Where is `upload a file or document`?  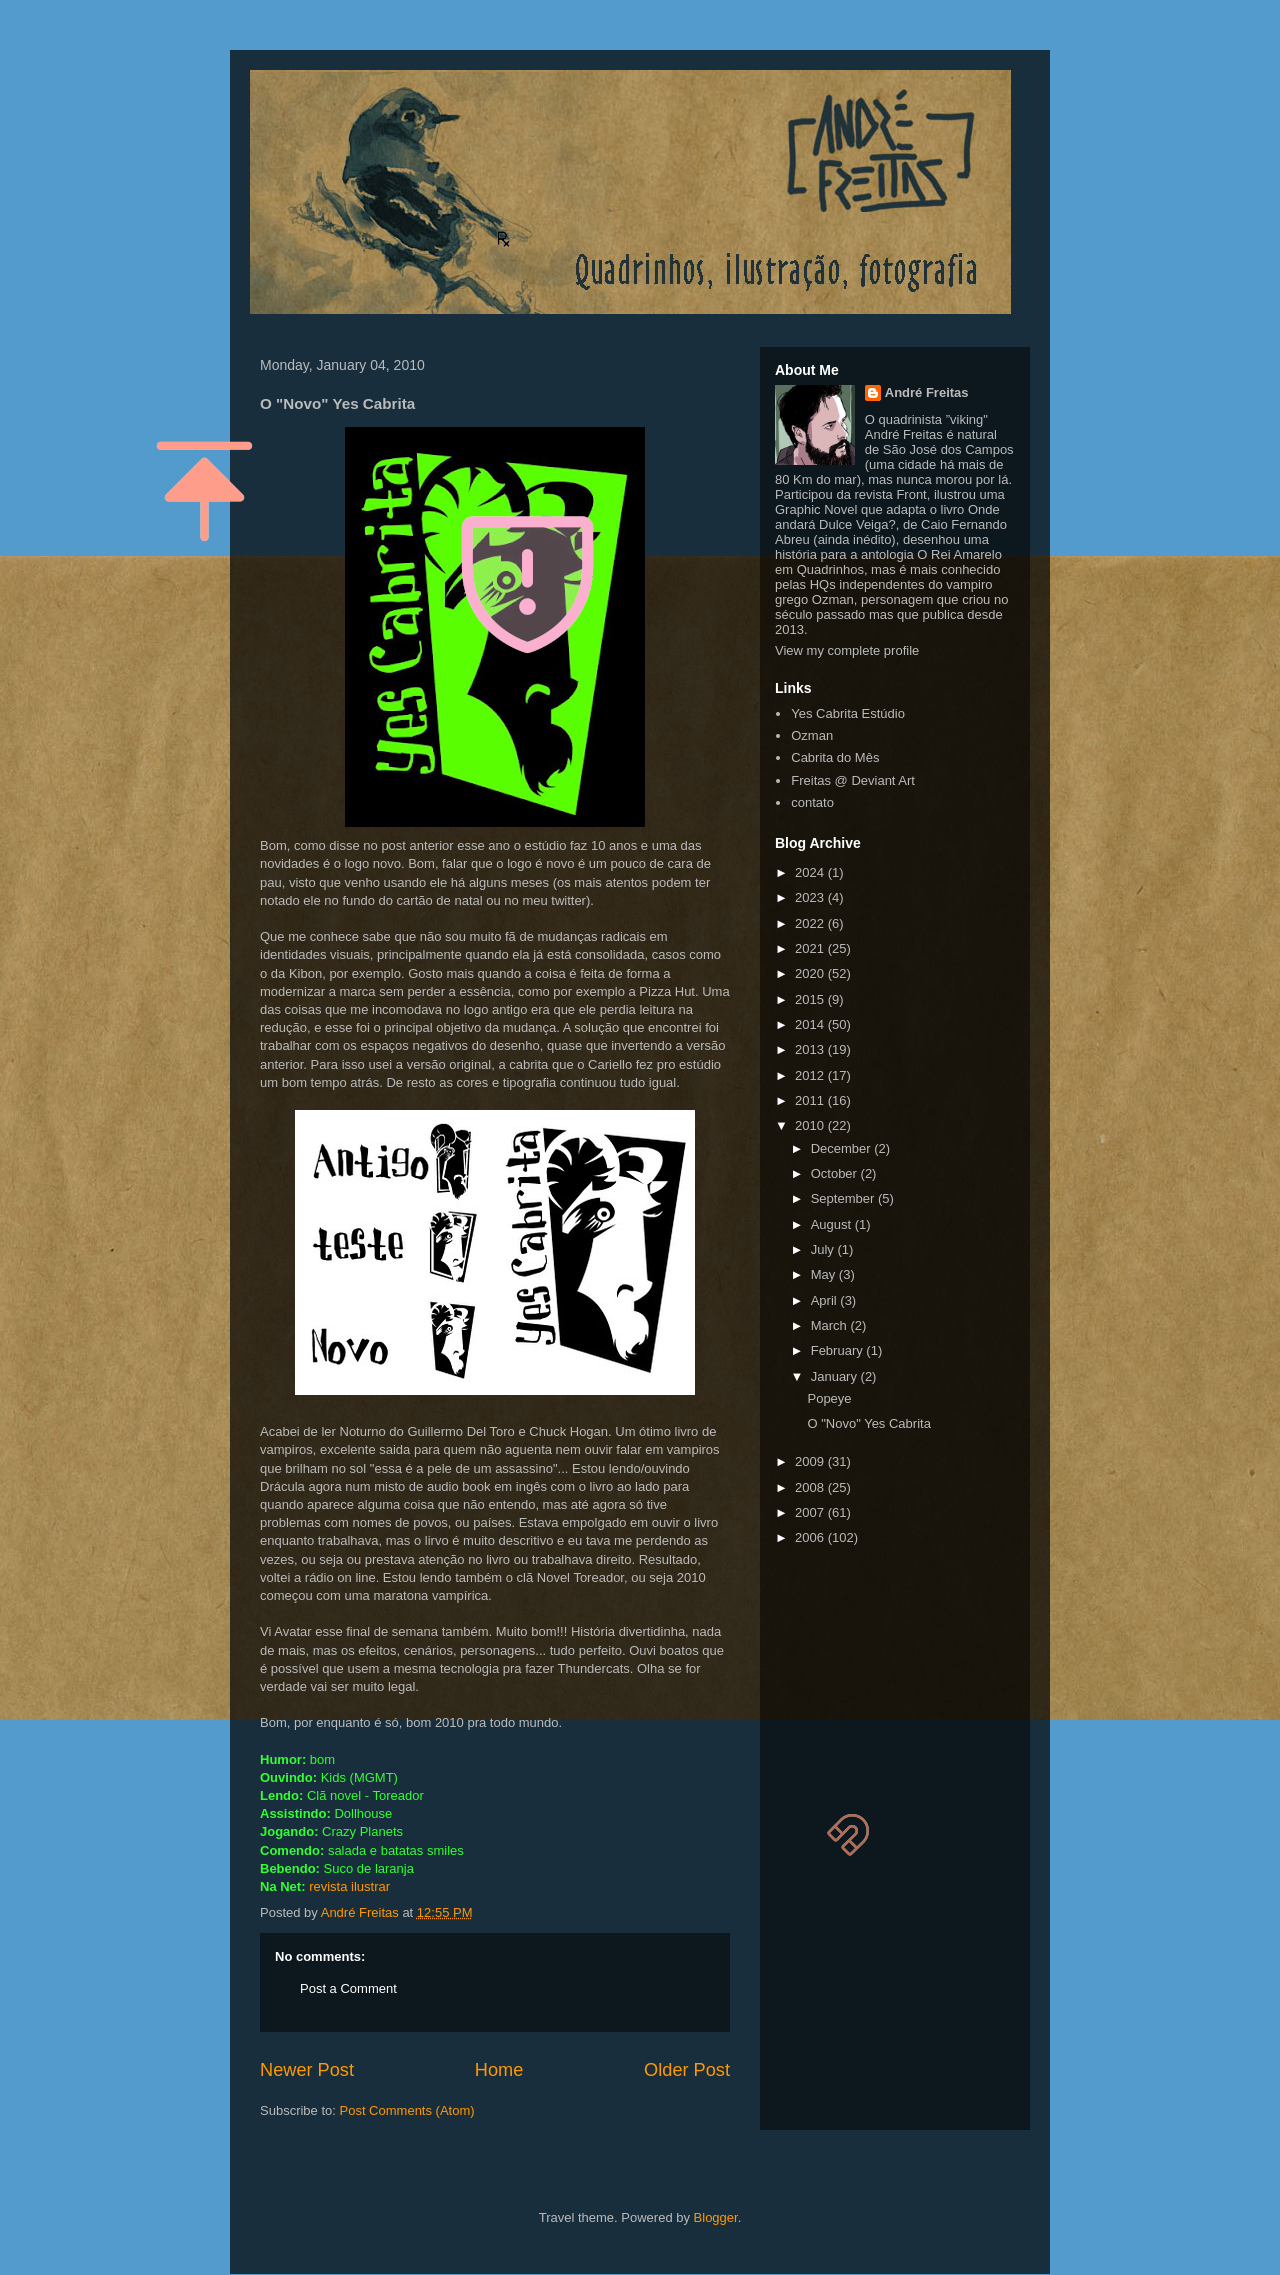
upload a file or document is located at coordinates (204, 489).